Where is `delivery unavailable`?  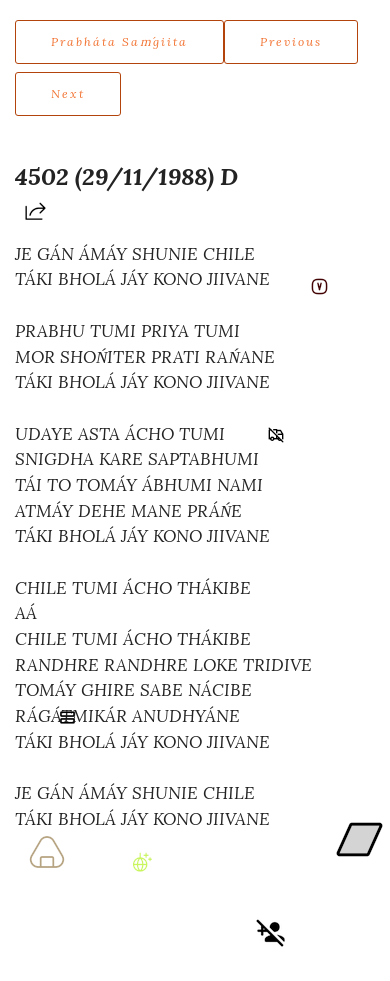
delivery unavailable is located at coordinates (276, 435).